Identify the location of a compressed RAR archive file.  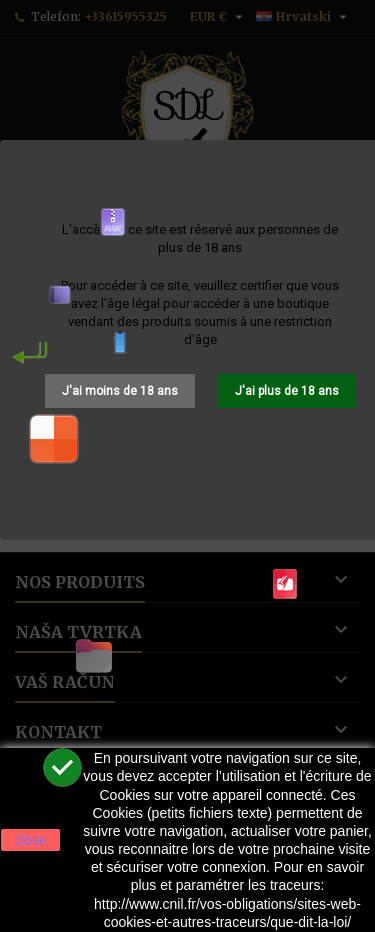
(113, 222).